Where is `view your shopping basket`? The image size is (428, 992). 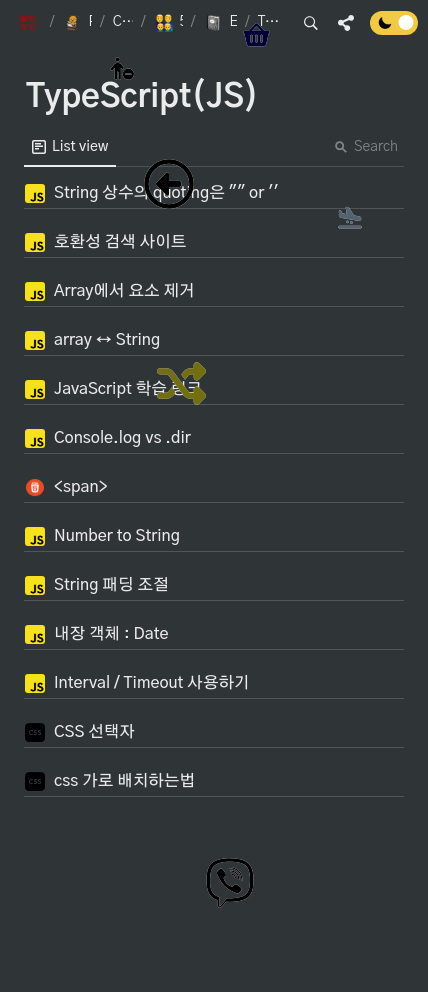
view your shopping basket is located at coordinates (256, 35).